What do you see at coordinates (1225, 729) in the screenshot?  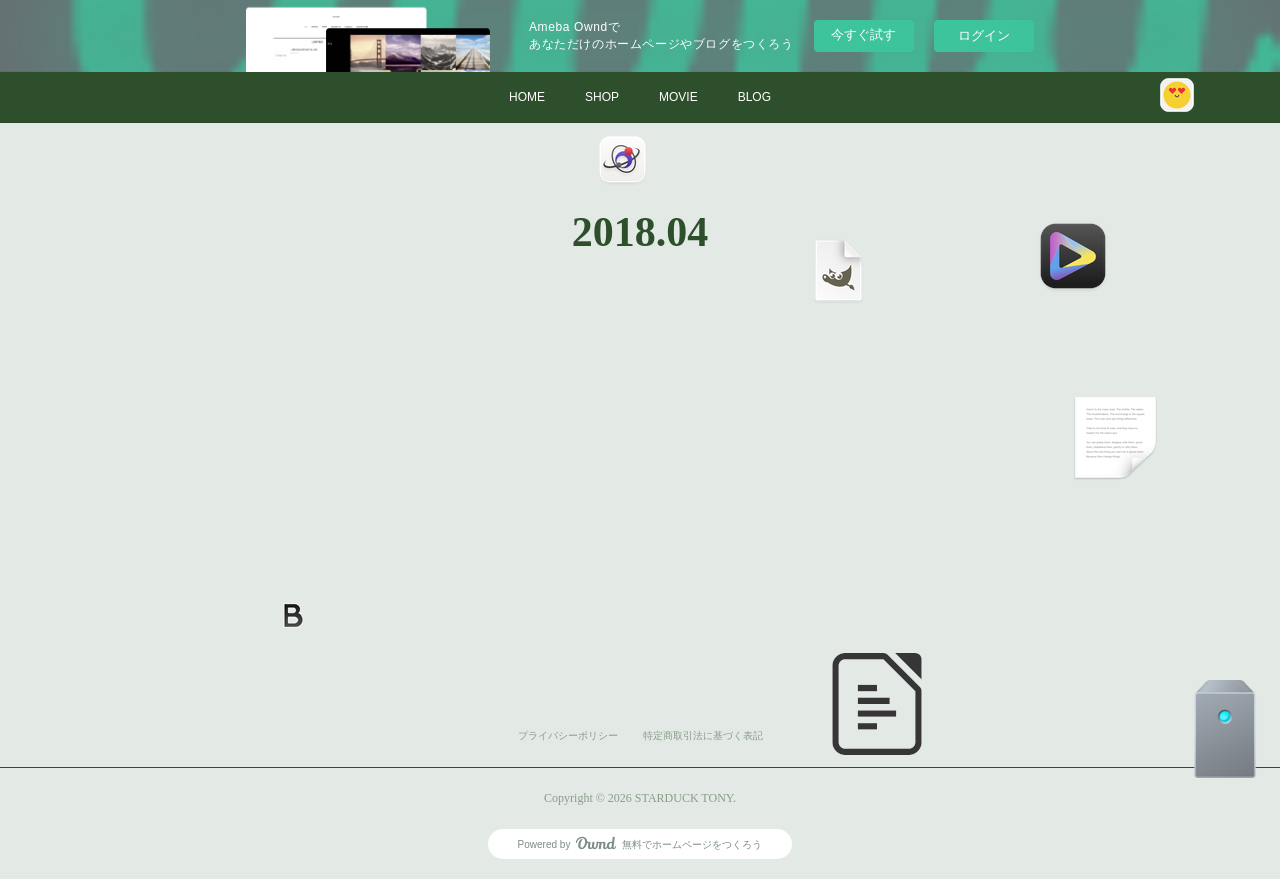 I see `view computer or system hardware information` at bounding box center [1225, 729].